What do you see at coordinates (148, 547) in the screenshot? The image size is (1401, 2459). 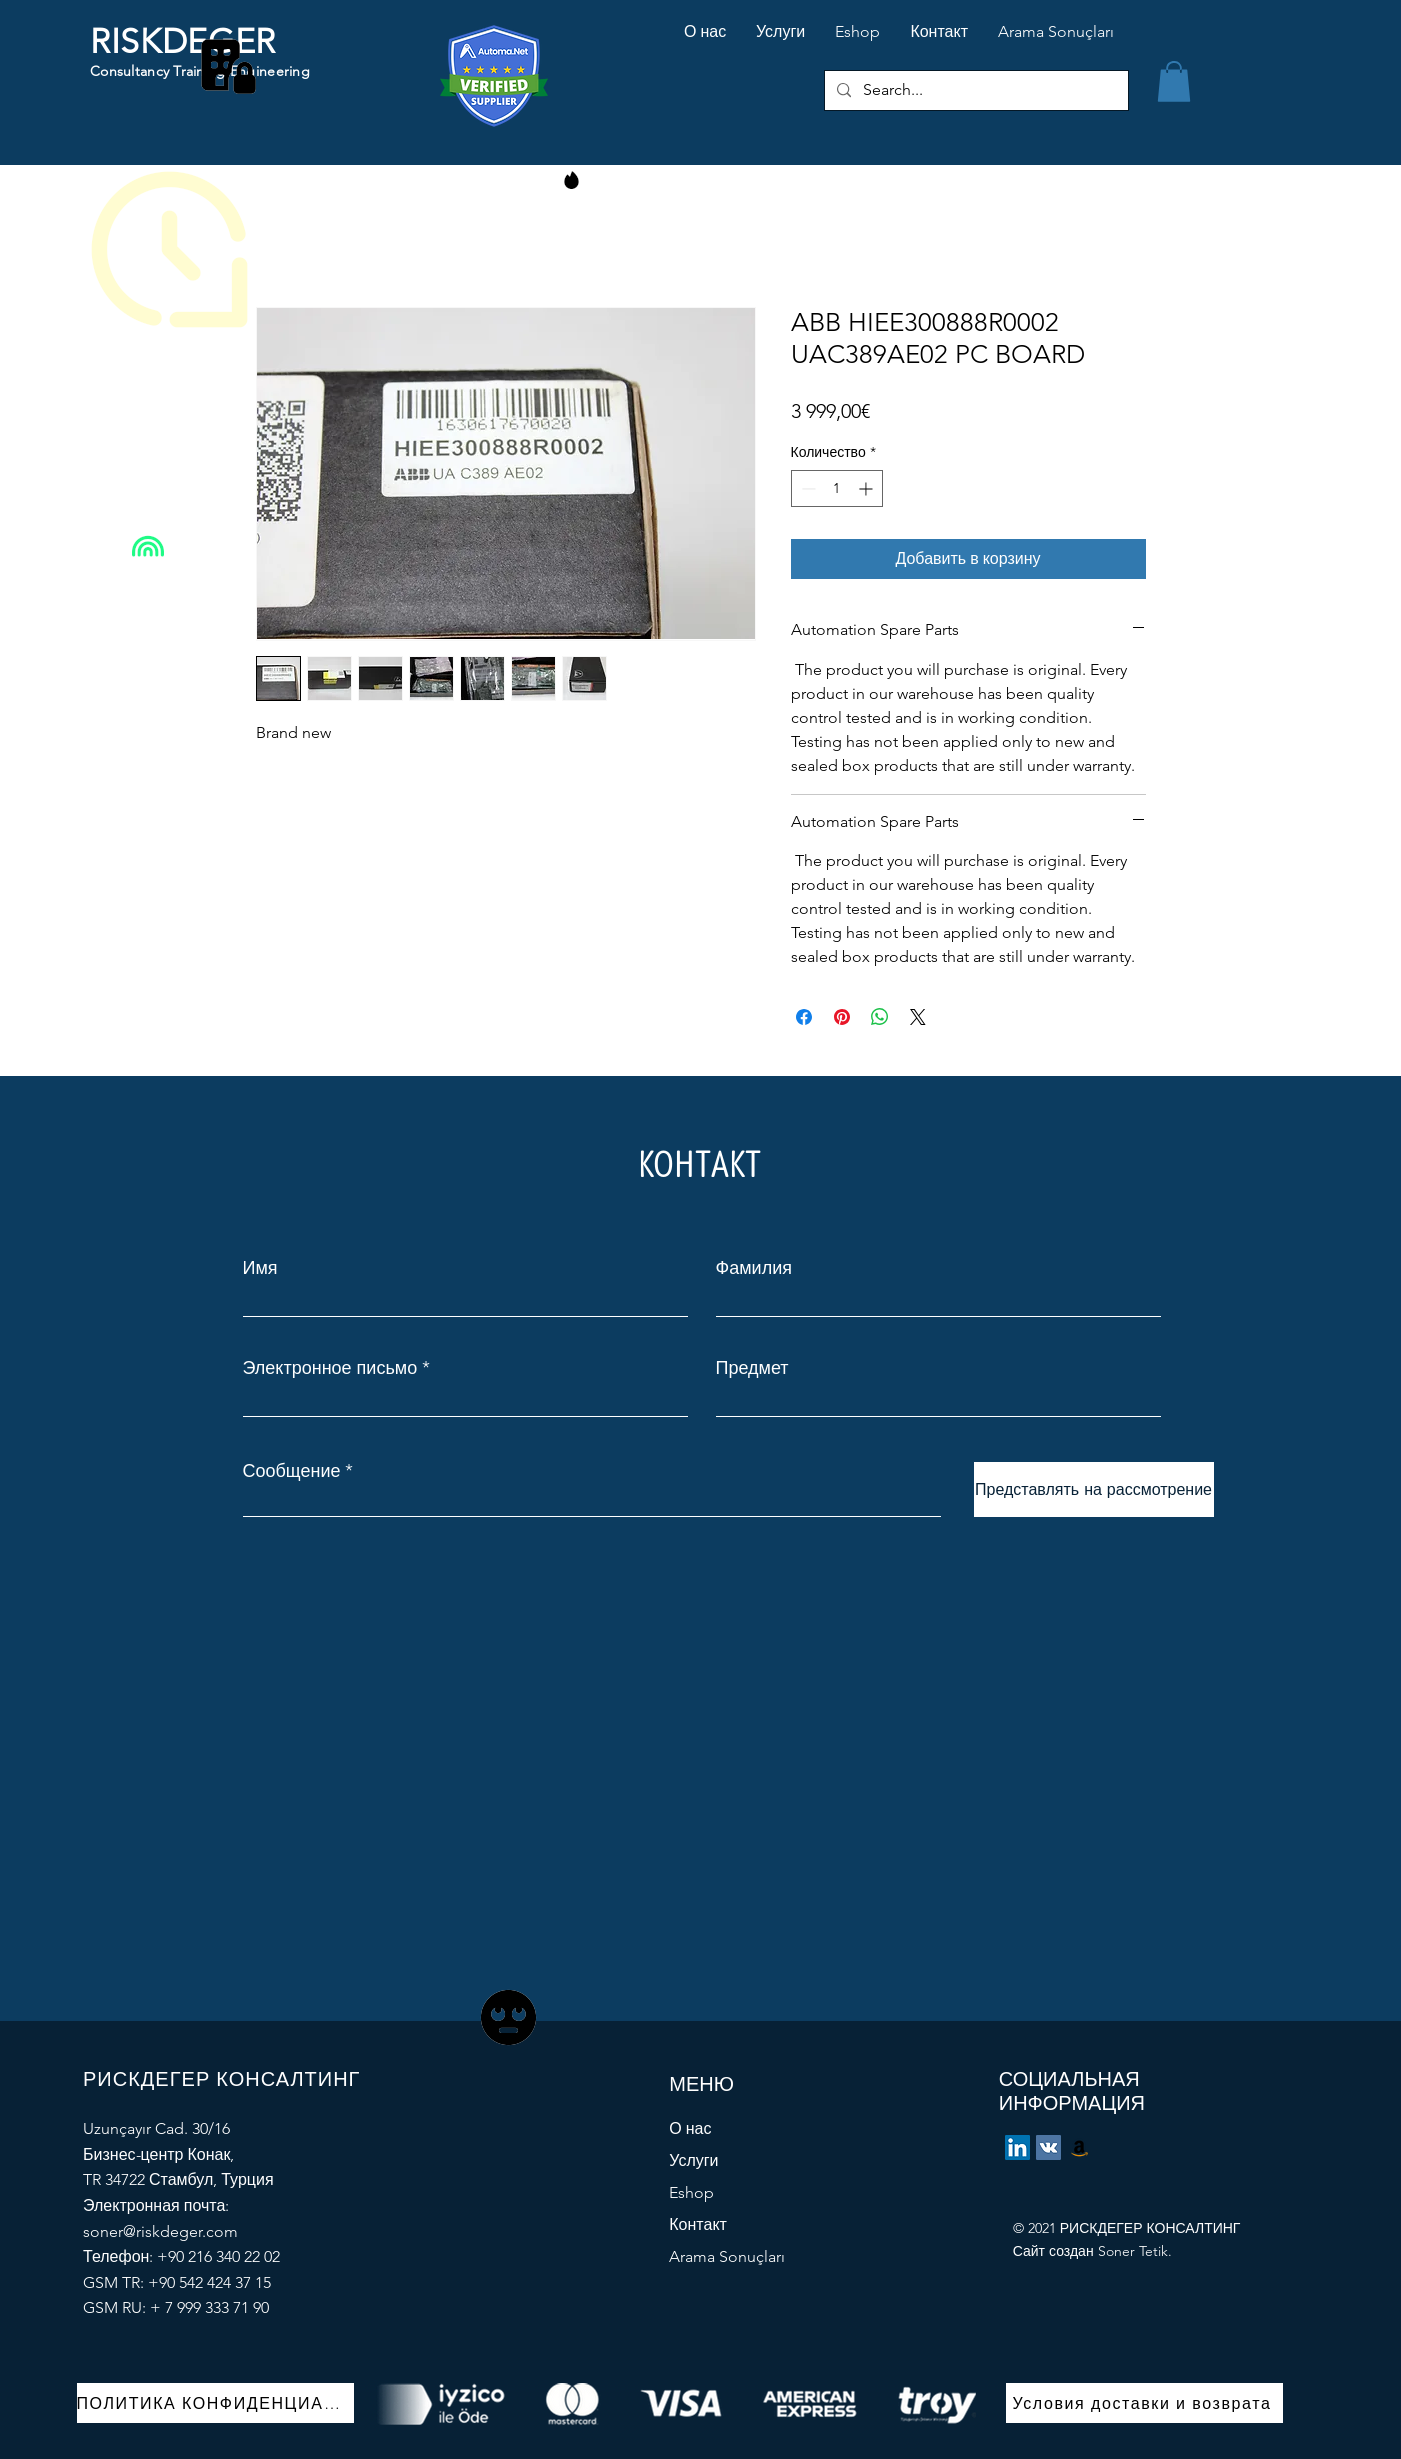 I see `indicates LGBTQ+ pride or inclusivity features` at bounding box center [148, 547].